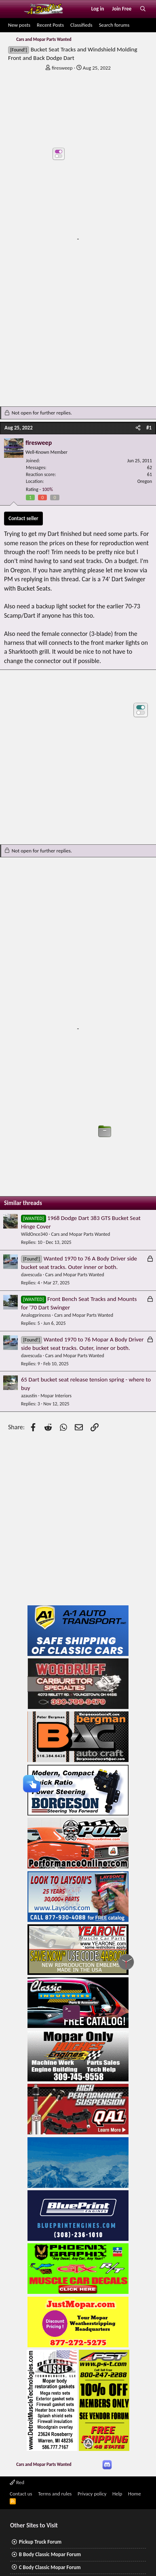  Describe the element at coordinates (32, 1783) in the screenshot. I see `open libinput gestures configuration app` at that location.